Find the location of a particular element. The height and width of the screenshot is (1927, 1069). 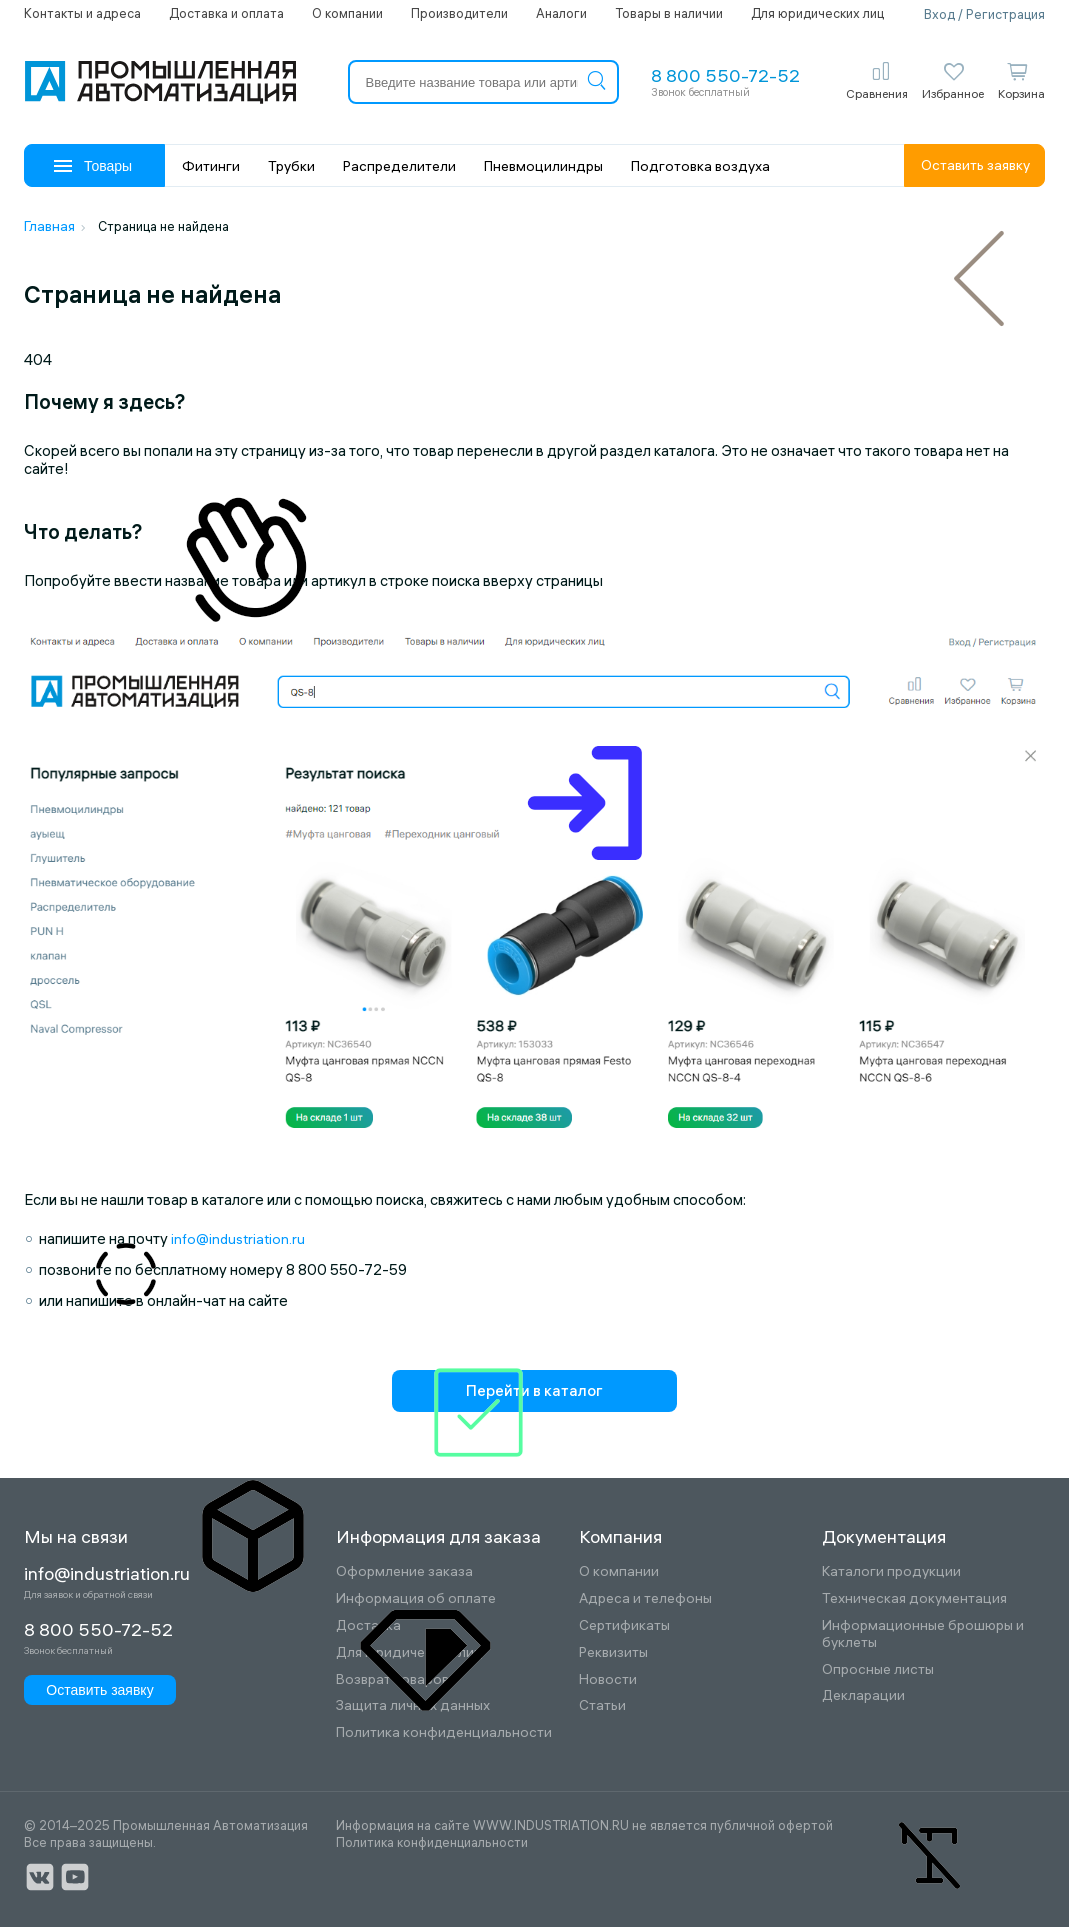

indicates loading or processing in progress is located at coordinates (126, 1274).